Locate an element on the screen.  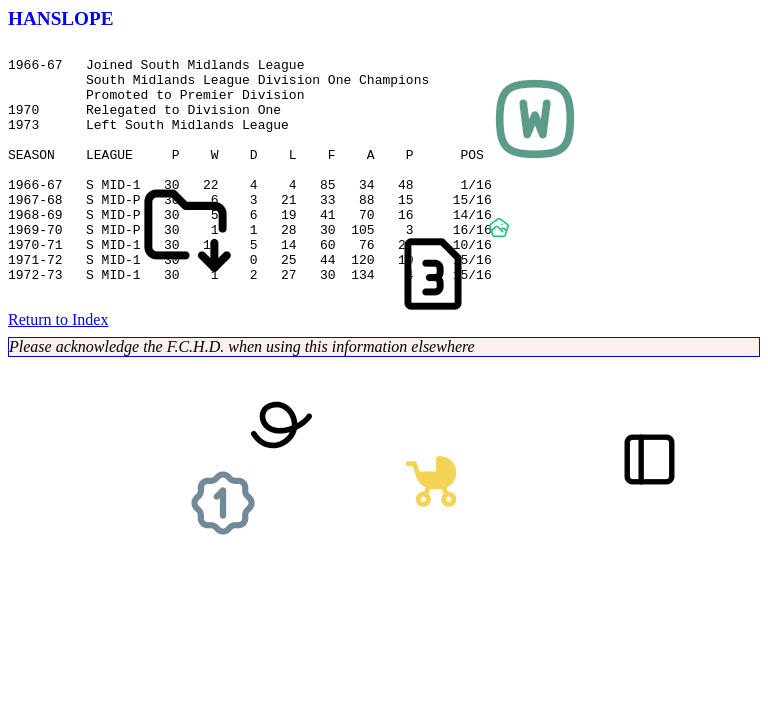
SIM card slot 3 is located at coordinates (433, 274).